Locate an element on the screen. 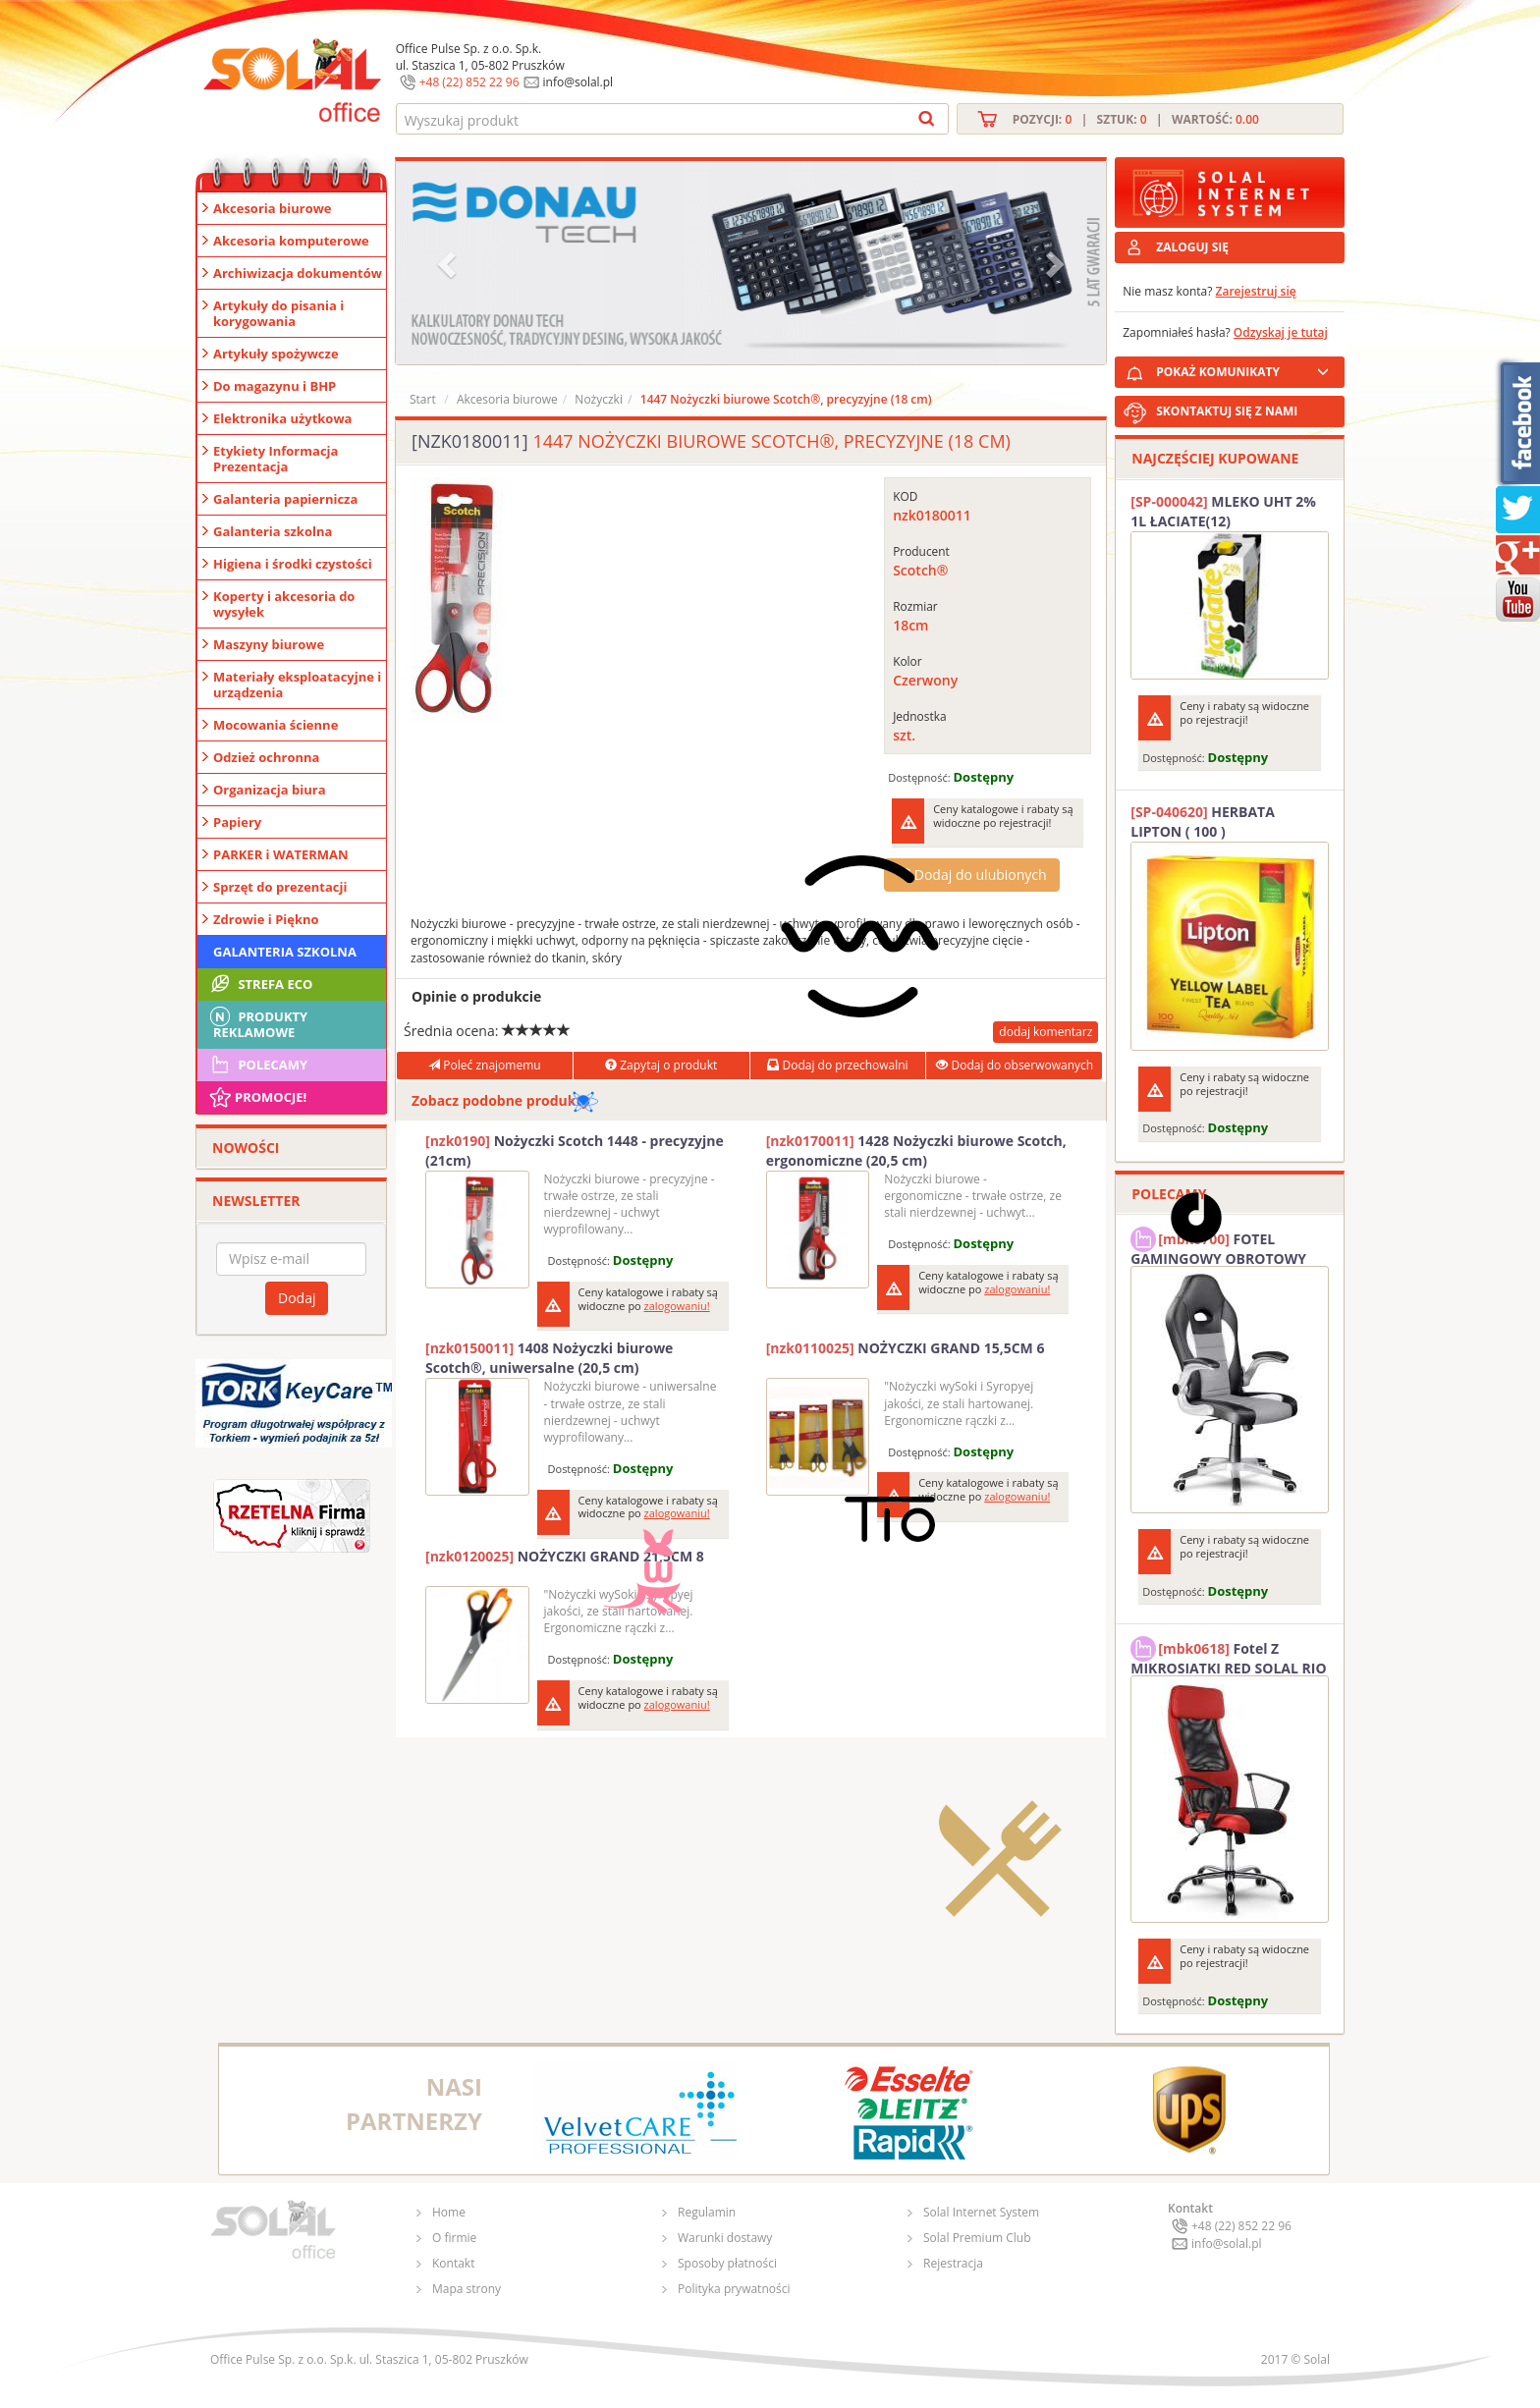 The height and width of the screenshot is (2408, 1540). open try it online code interpreter is located at coordinates (890, 1519).